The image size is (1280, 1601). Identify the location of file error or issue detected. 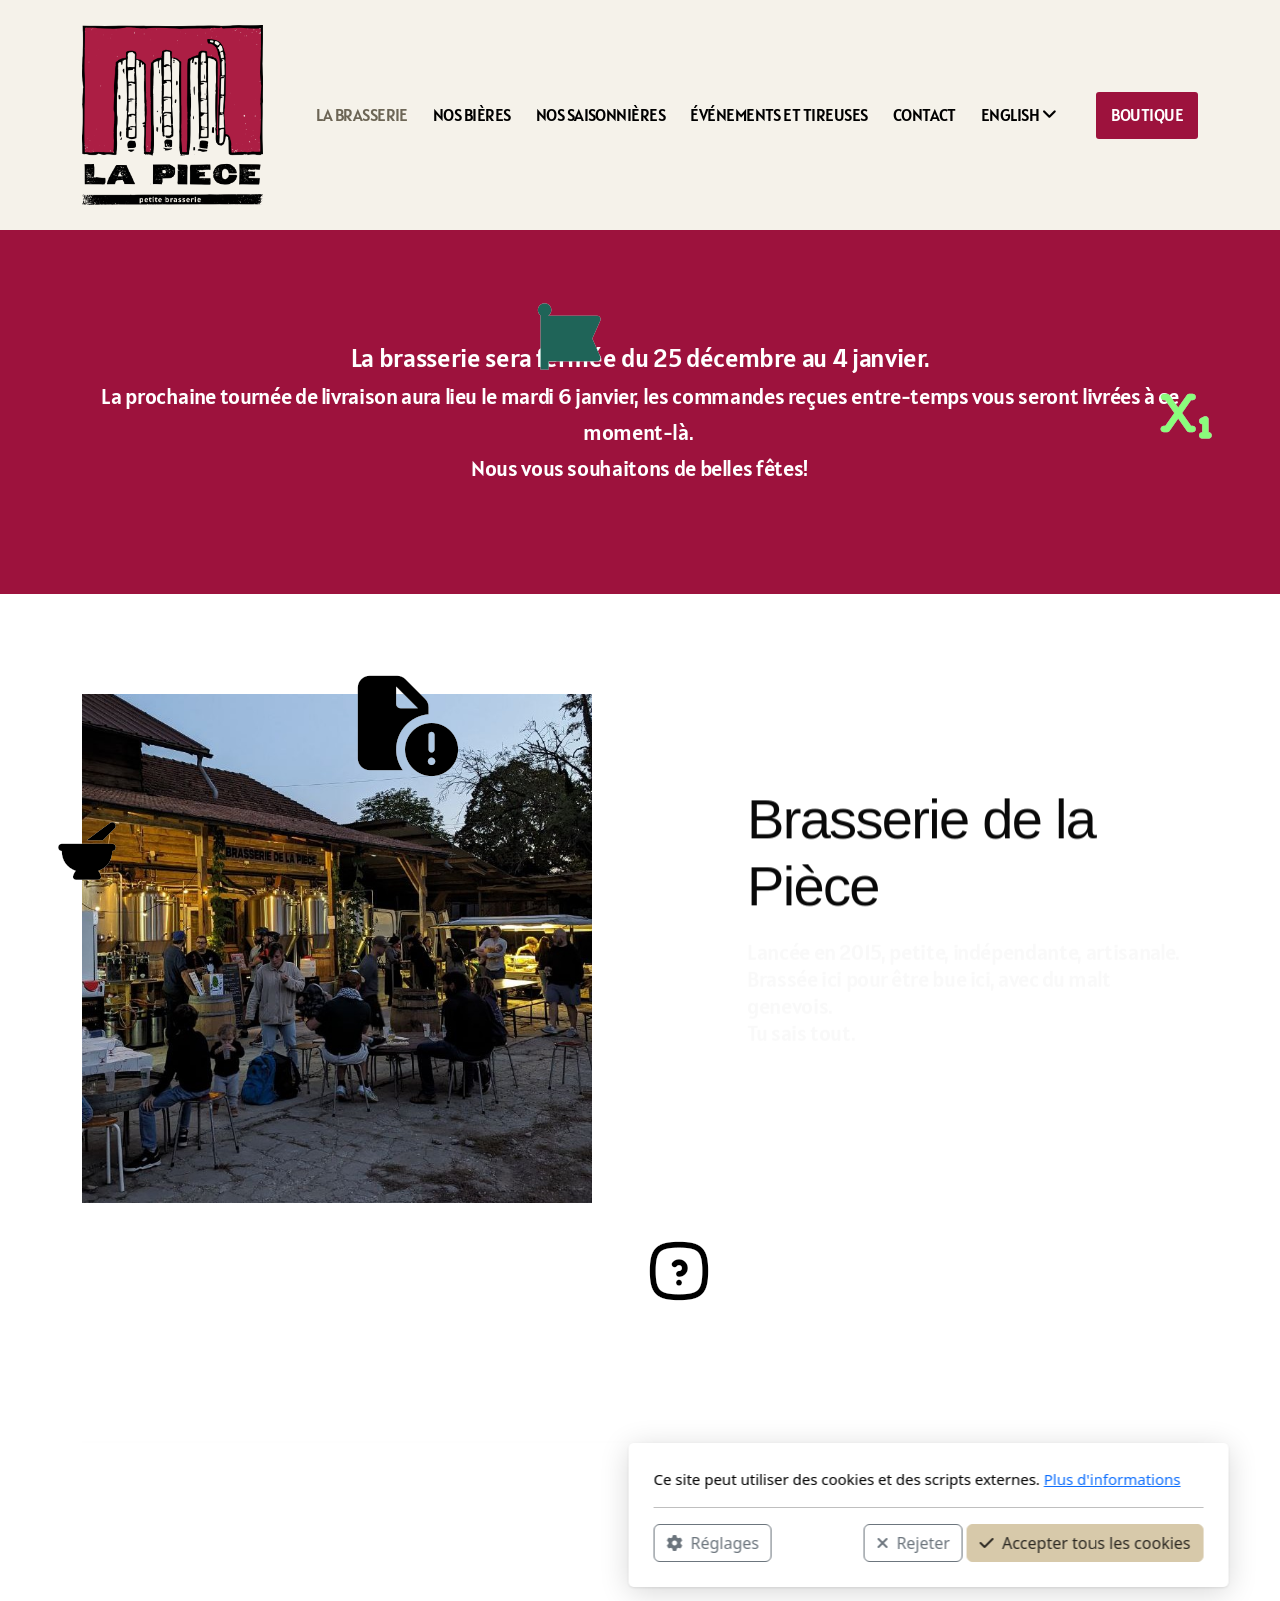
(405, 723).